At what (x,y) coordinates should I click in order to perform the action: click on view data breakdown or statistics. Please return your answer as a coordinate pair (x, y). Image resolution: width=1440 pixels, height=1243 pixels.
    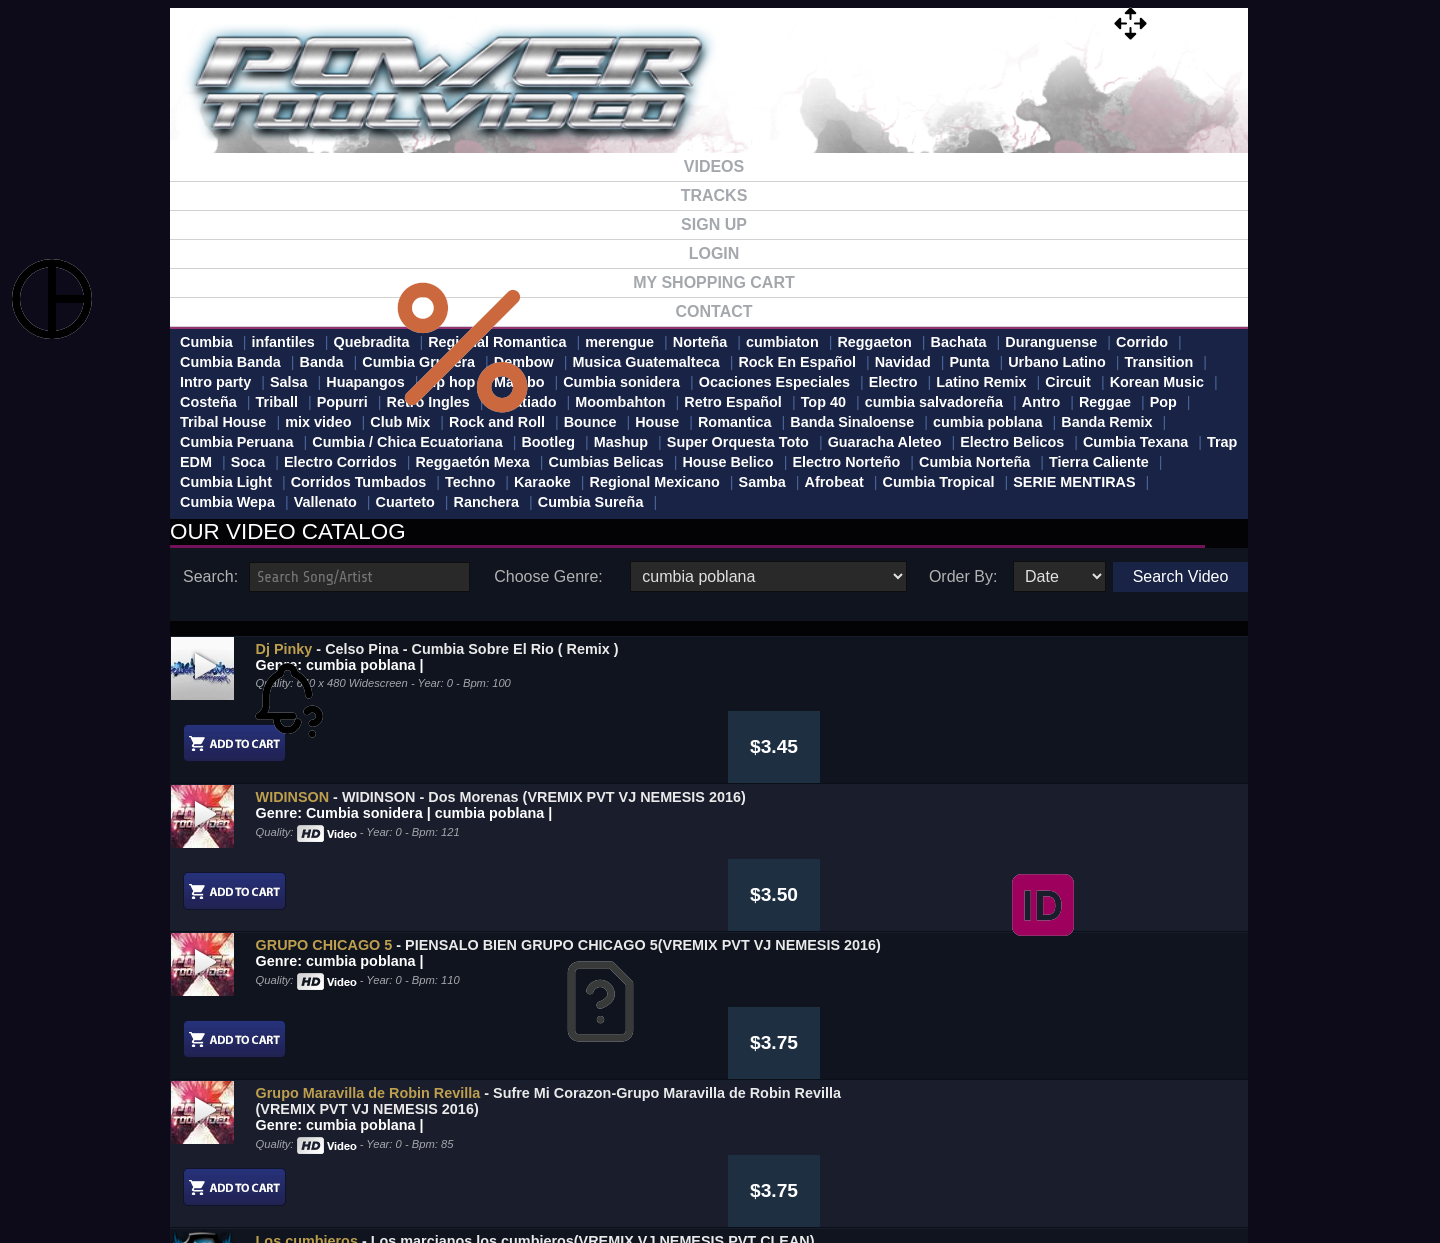
    Looking at the image, I should click on (52, 299).